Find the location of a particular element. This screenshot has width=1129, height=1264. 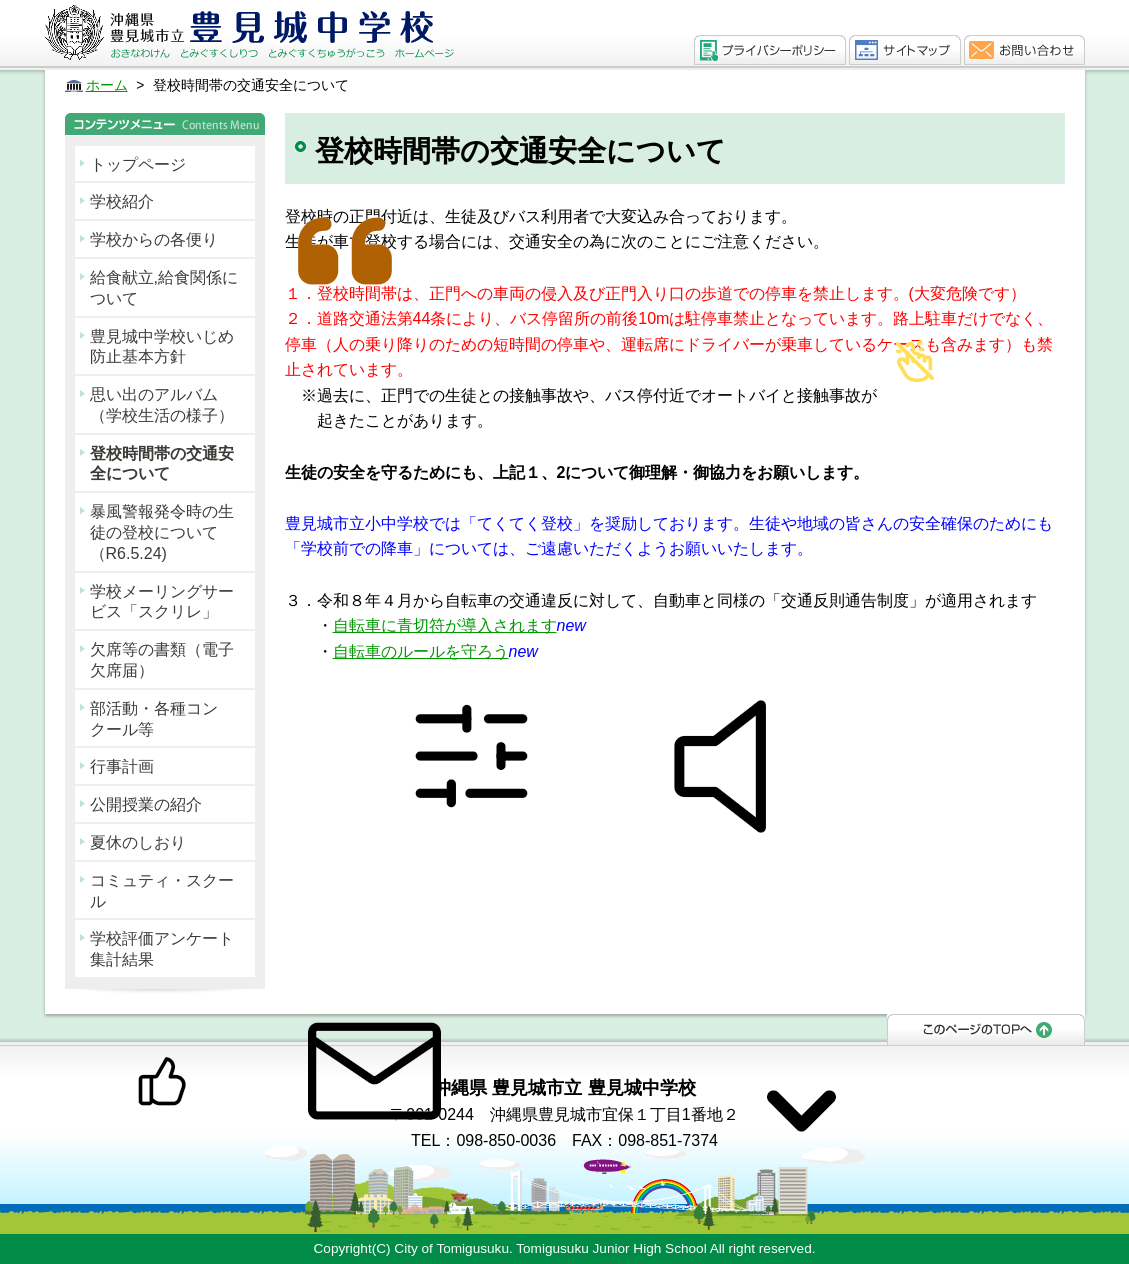

open your inbox is located at coordinates (374, 1072).